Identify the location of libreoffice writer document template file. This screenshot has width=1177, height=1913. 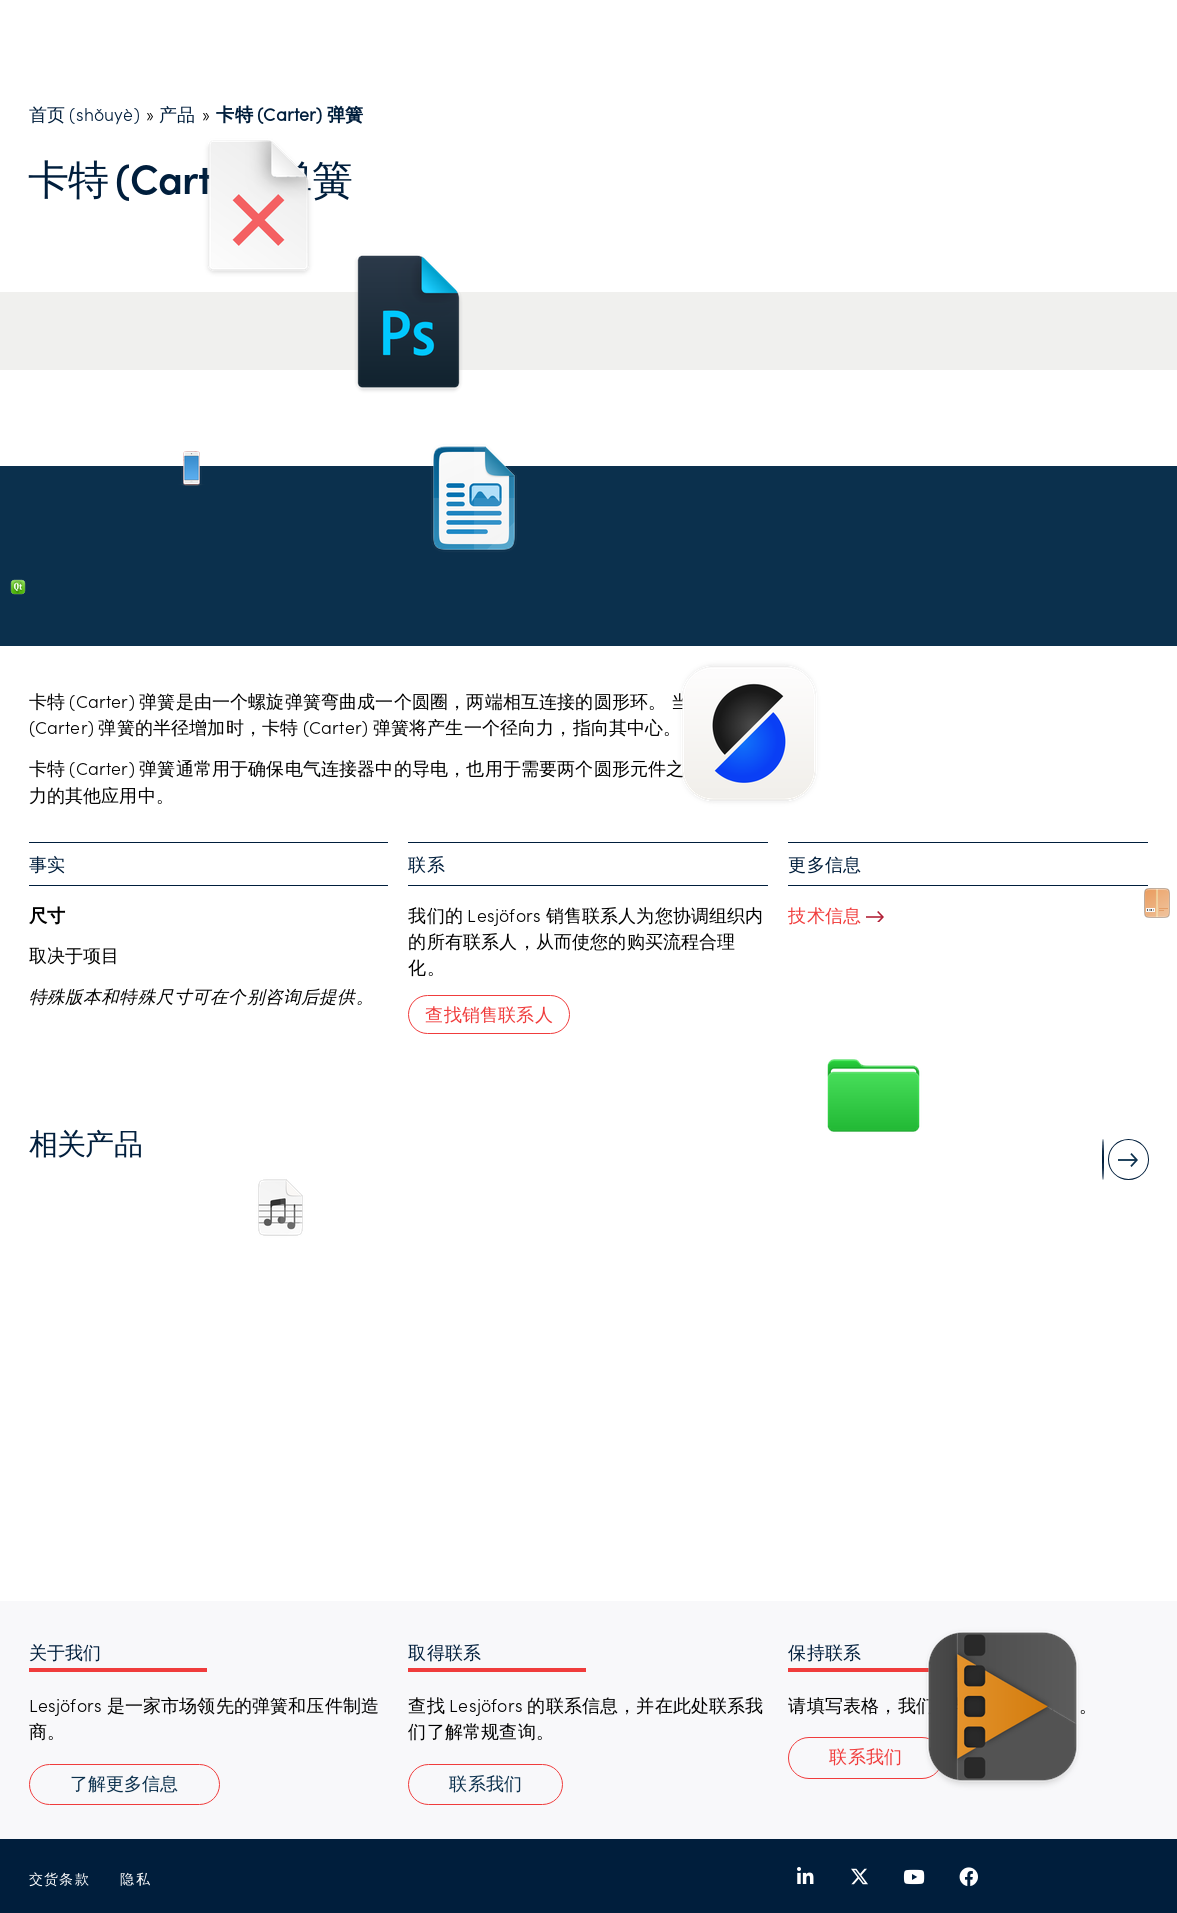
(474, 498).